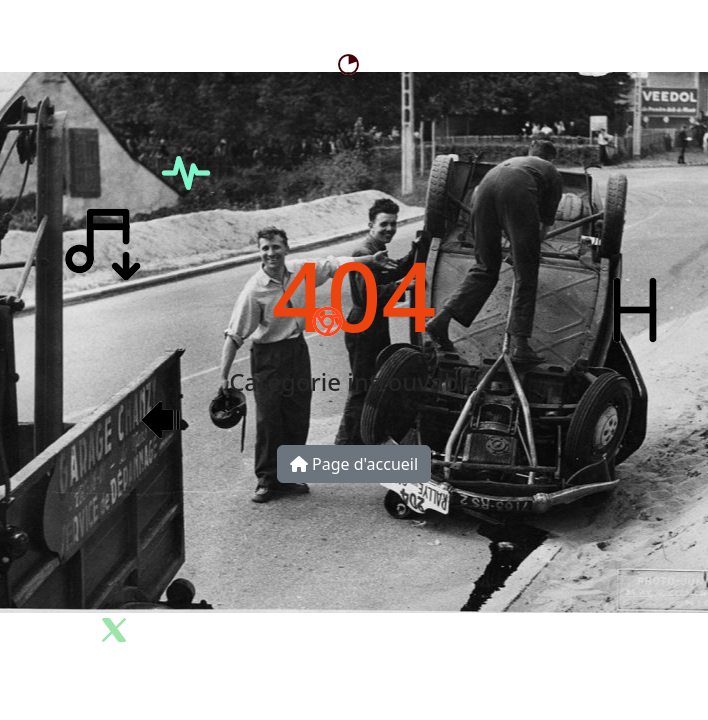  I want to click on open google chrome browser, so click(327, 321).